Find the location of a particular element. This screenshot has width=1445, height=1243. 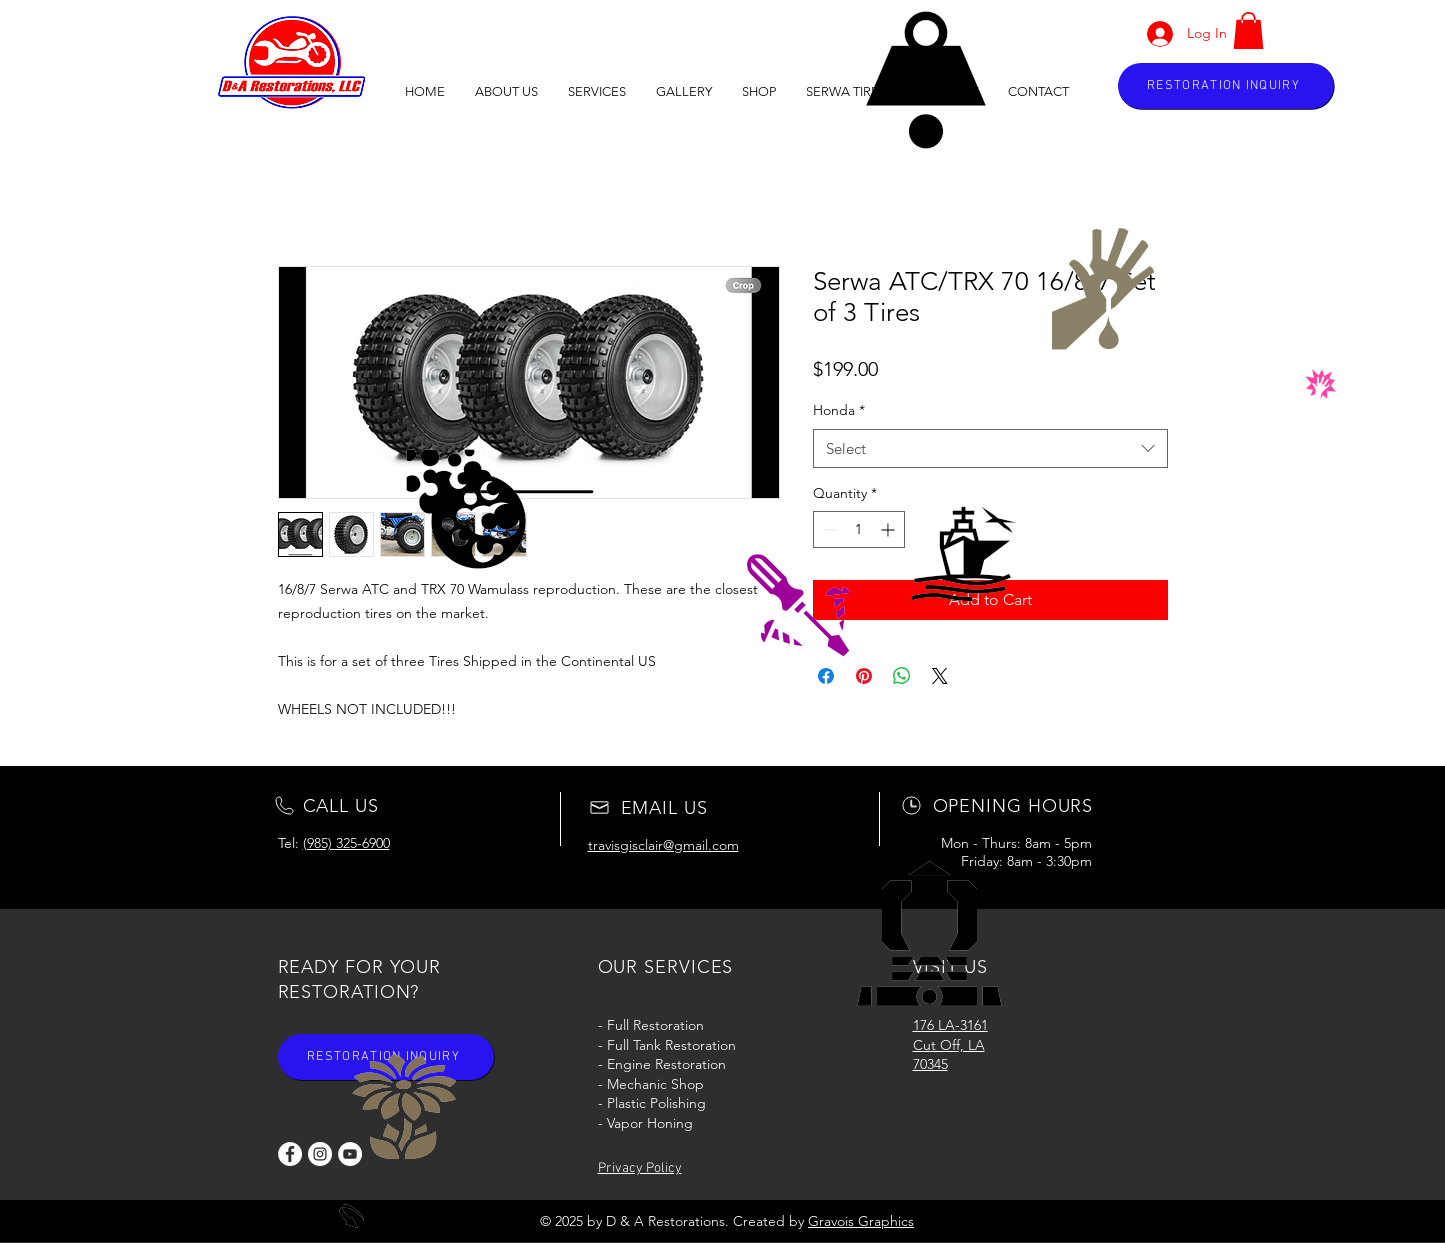

give a high-five or celebrate with another player is located at coordinates (1320, 384).